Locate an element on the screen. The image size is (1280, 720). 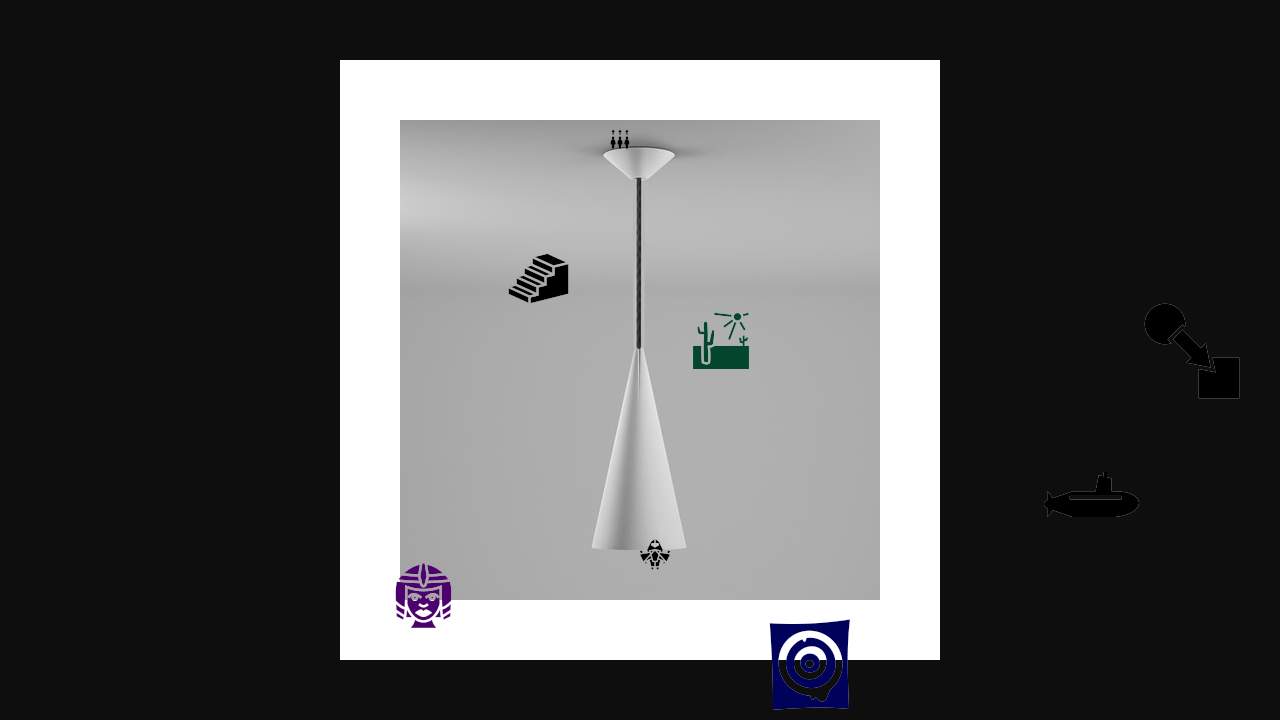
view wanted poster or bounty target is located at coordinates (810, 664).